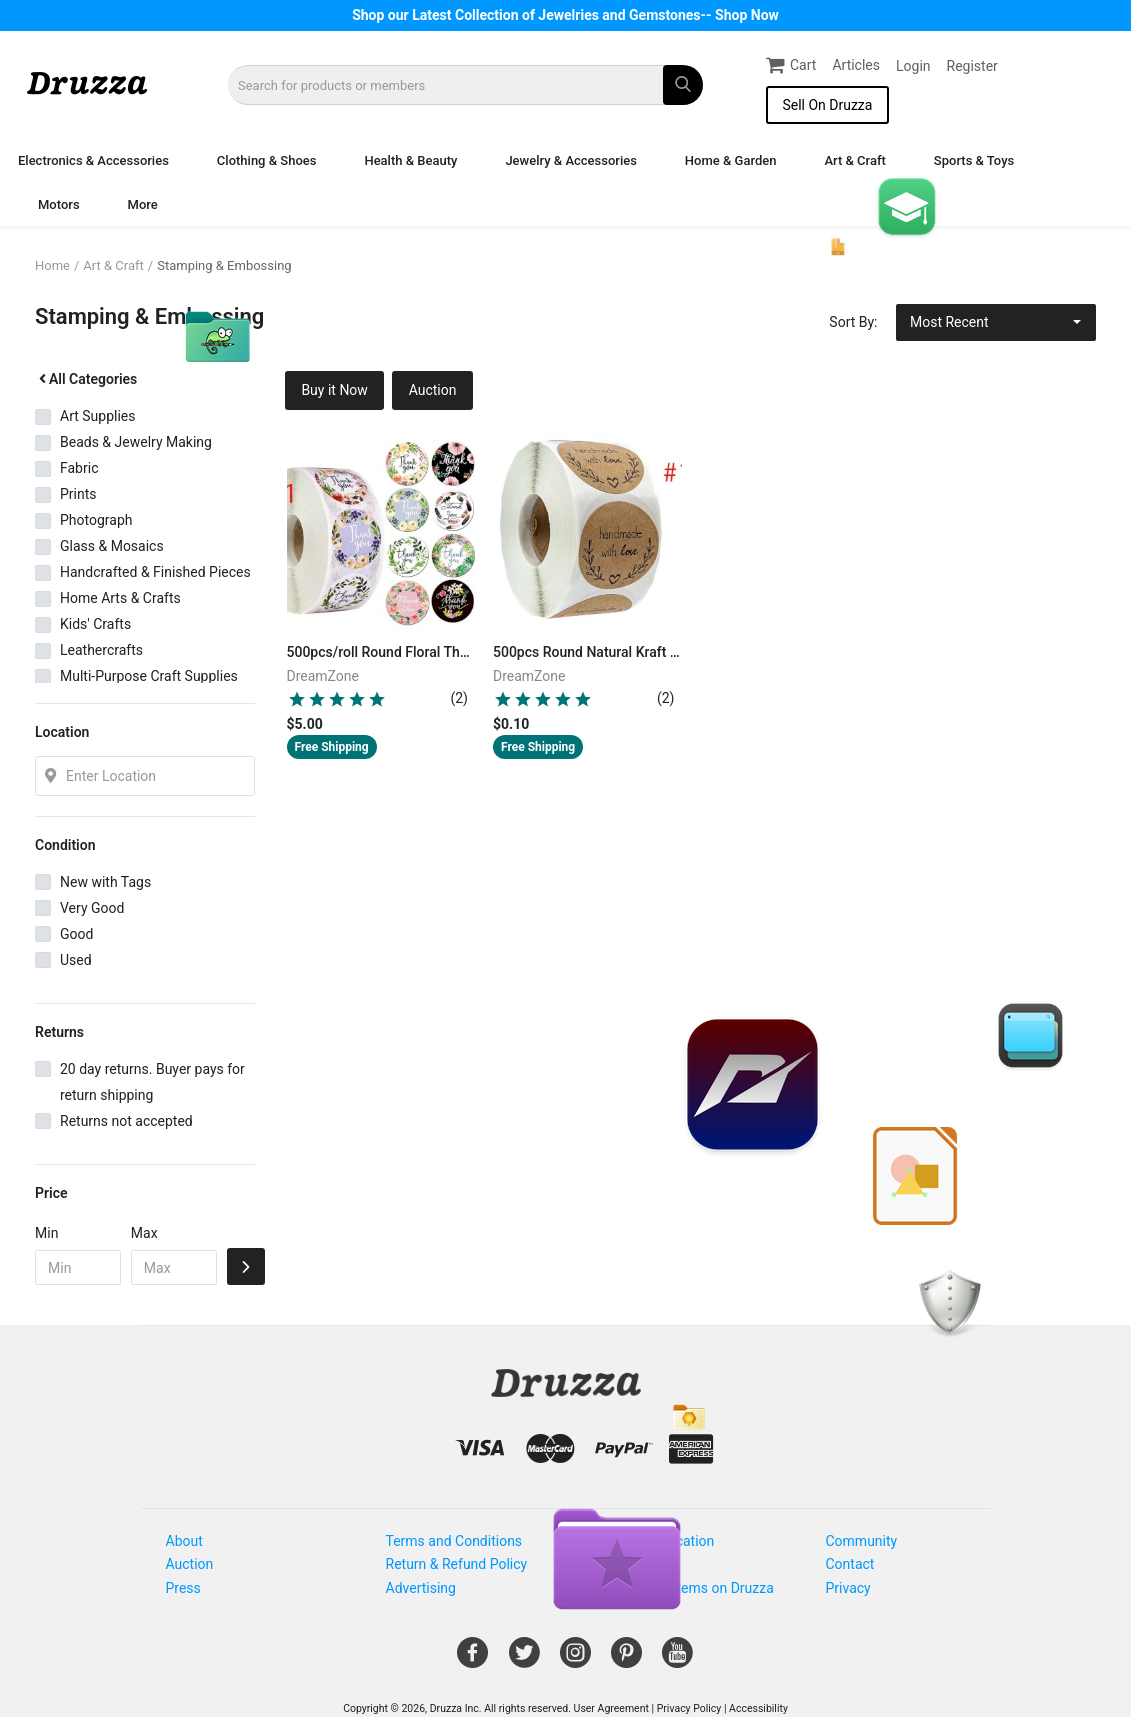 This screenshot has height=1718, width=1131. I want to click on open your bookmarked or favorite files folder, so click(617, 1559).